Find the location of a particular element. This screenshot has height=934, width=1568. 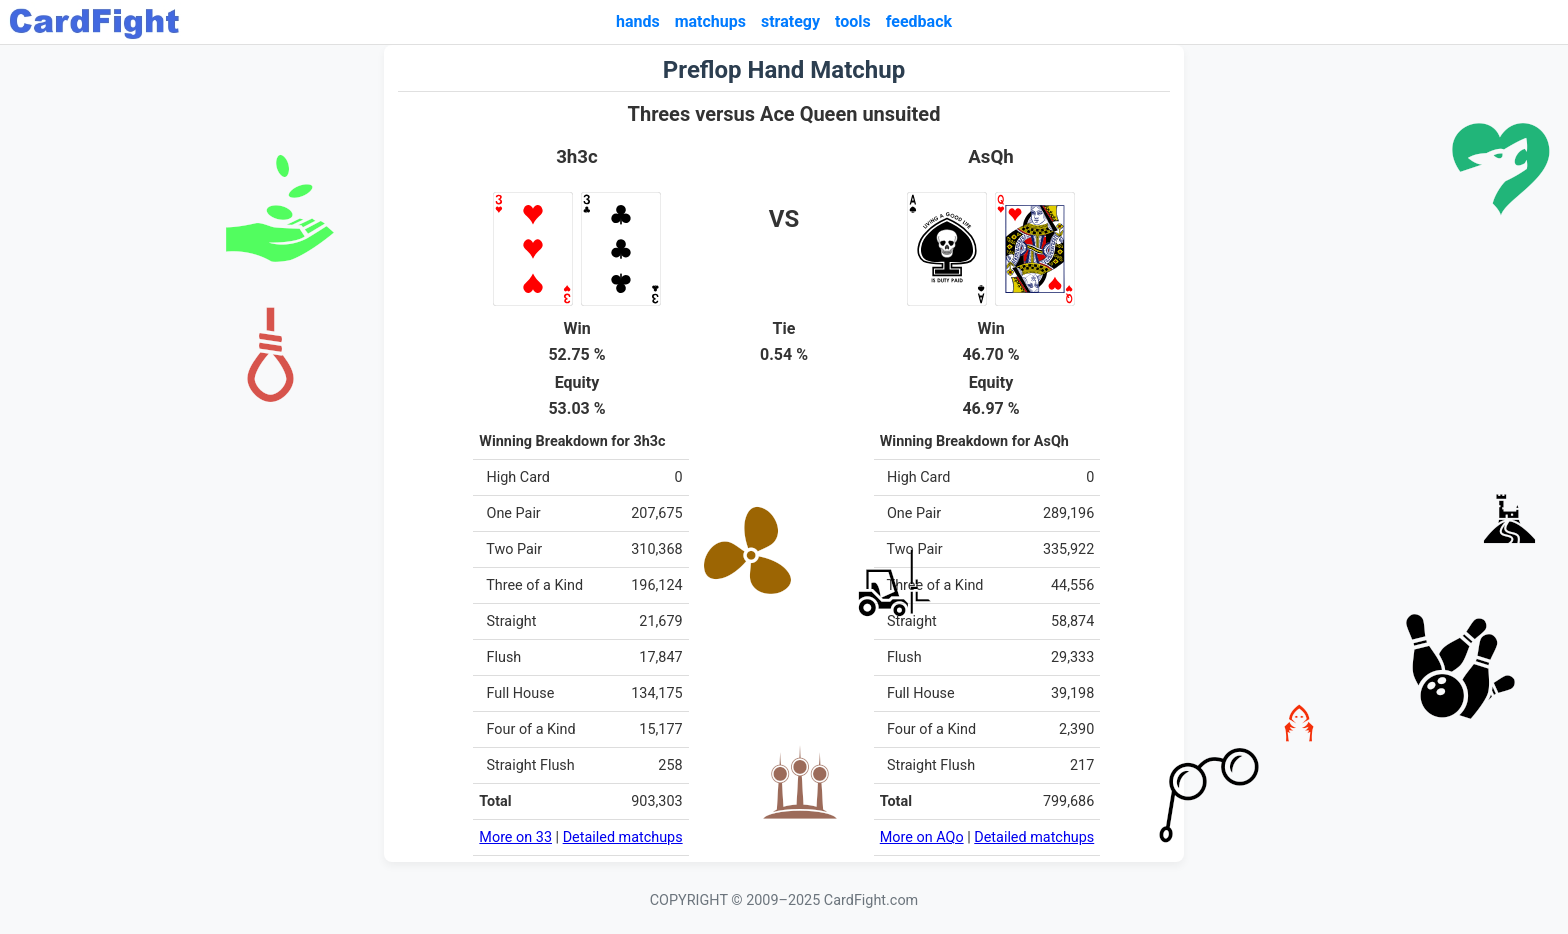

indicates a knot or rope-tying feature is located at coordinates (270, 354).